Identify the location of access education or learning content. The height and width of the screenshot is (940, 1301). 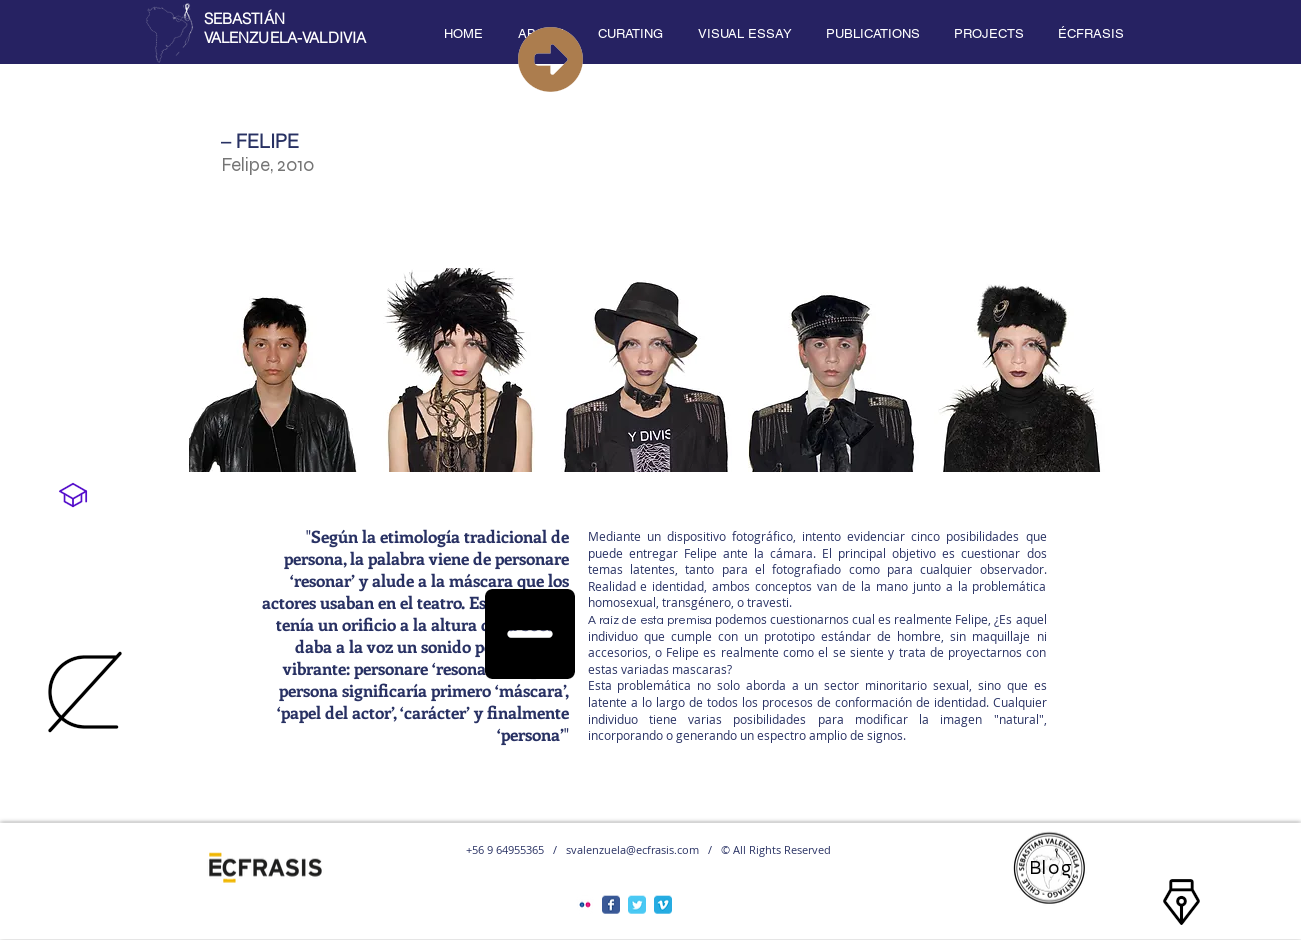
(73, 495).